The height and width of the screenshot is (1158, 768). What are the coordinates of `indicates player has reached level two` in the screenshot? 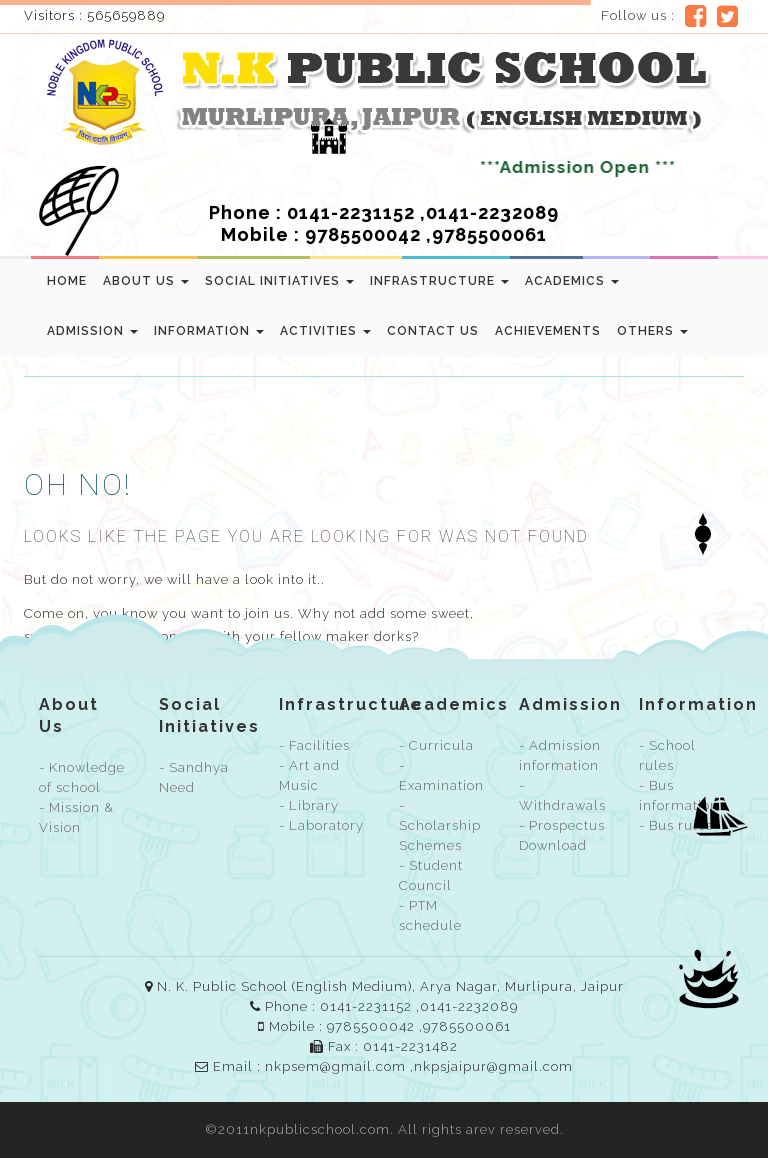 It's located at (703, 534).